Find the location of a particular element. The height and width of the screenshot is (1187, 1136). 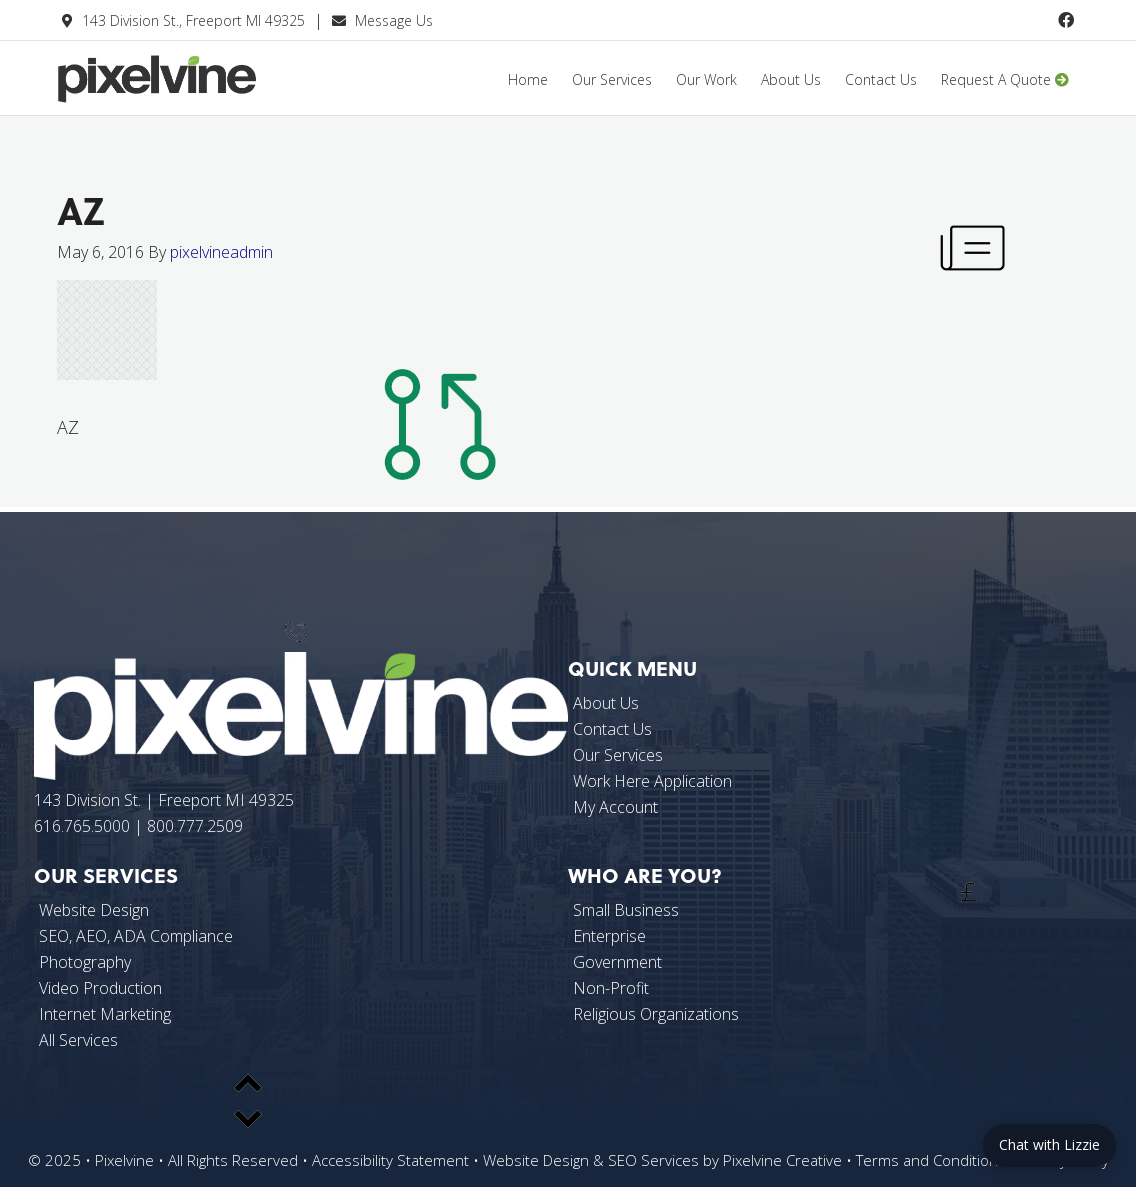

indicates british pound sterling currency is located at coordinates (969, 892).